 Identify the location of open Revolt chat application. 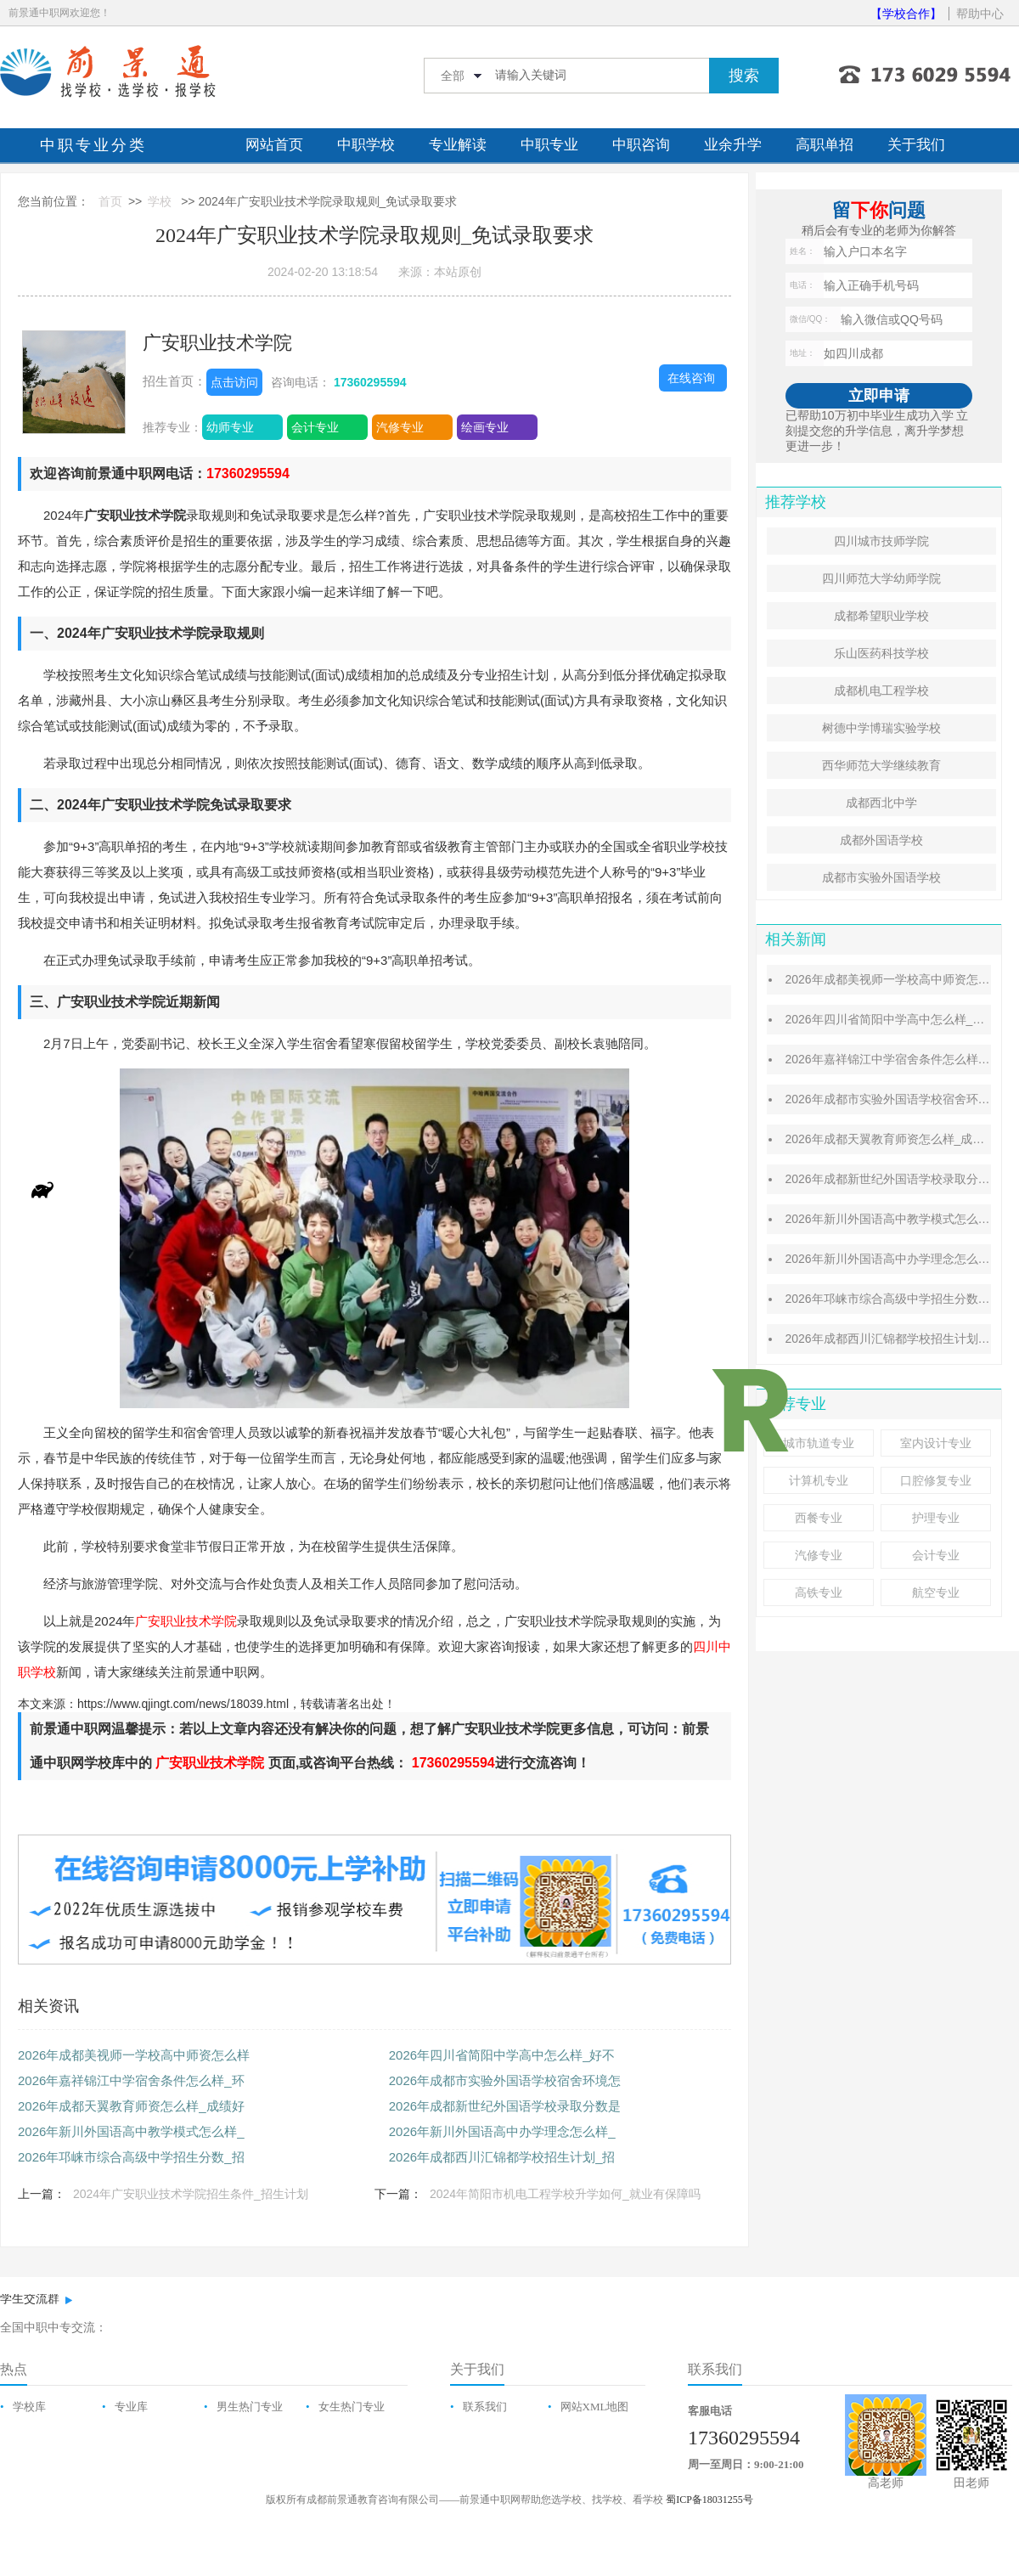
(750, 1410).